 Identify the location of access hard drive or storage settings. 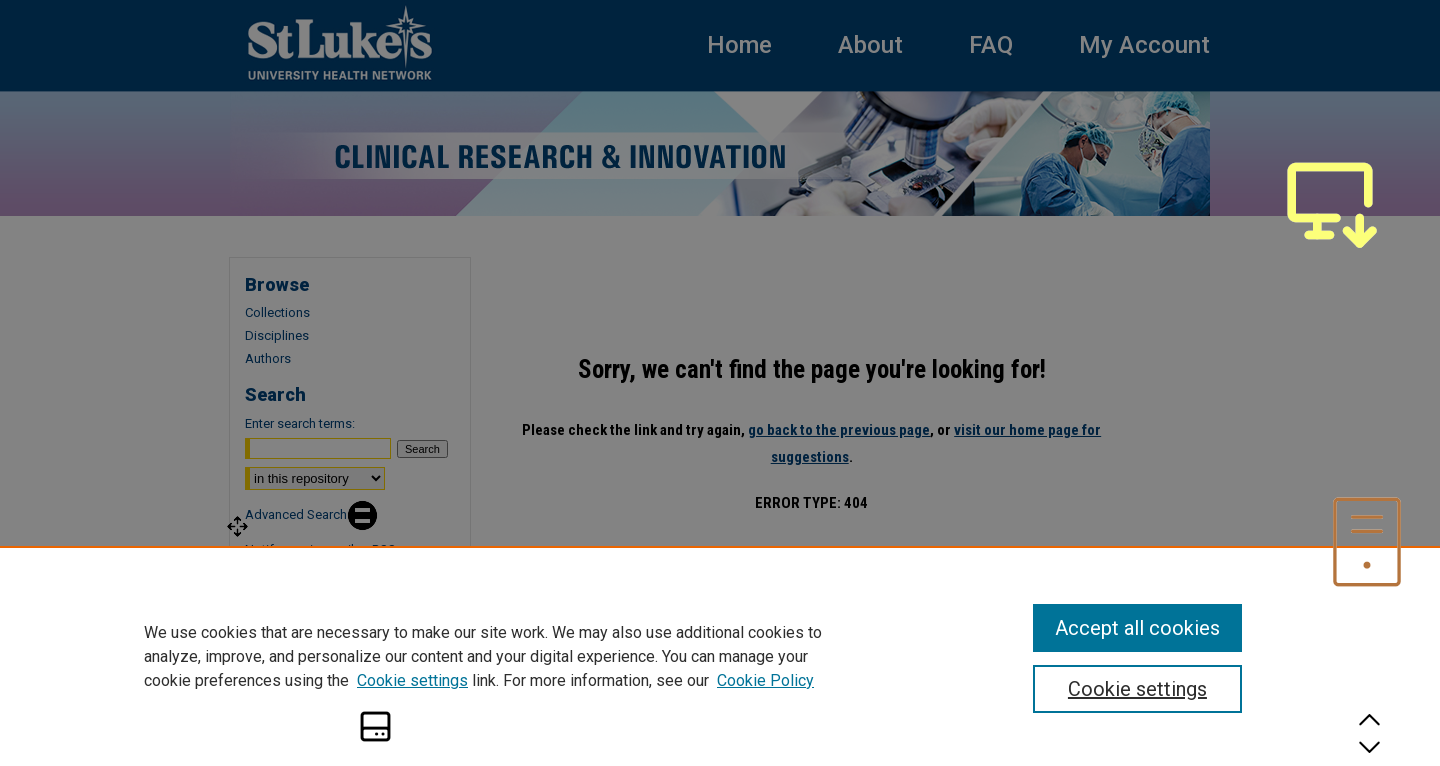
(375, 726).